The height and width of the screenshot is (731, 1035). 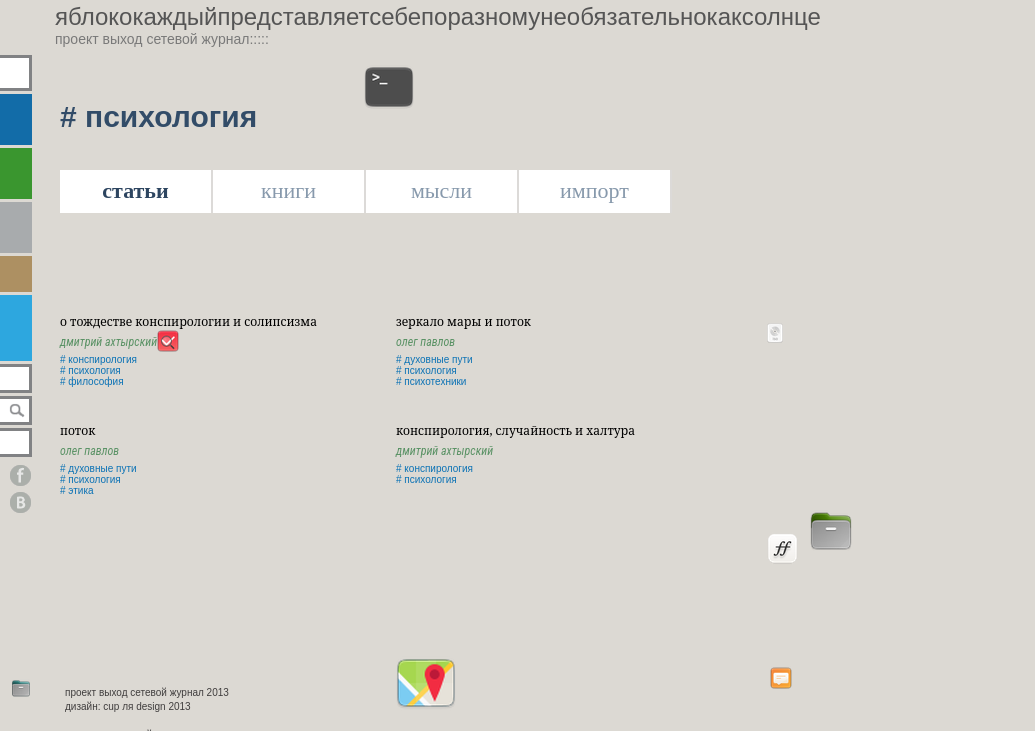 What do you see at coordinates (782, 548) in the screenshot?
I see `open fontforge font editing application` at bounding box center [782, 548].